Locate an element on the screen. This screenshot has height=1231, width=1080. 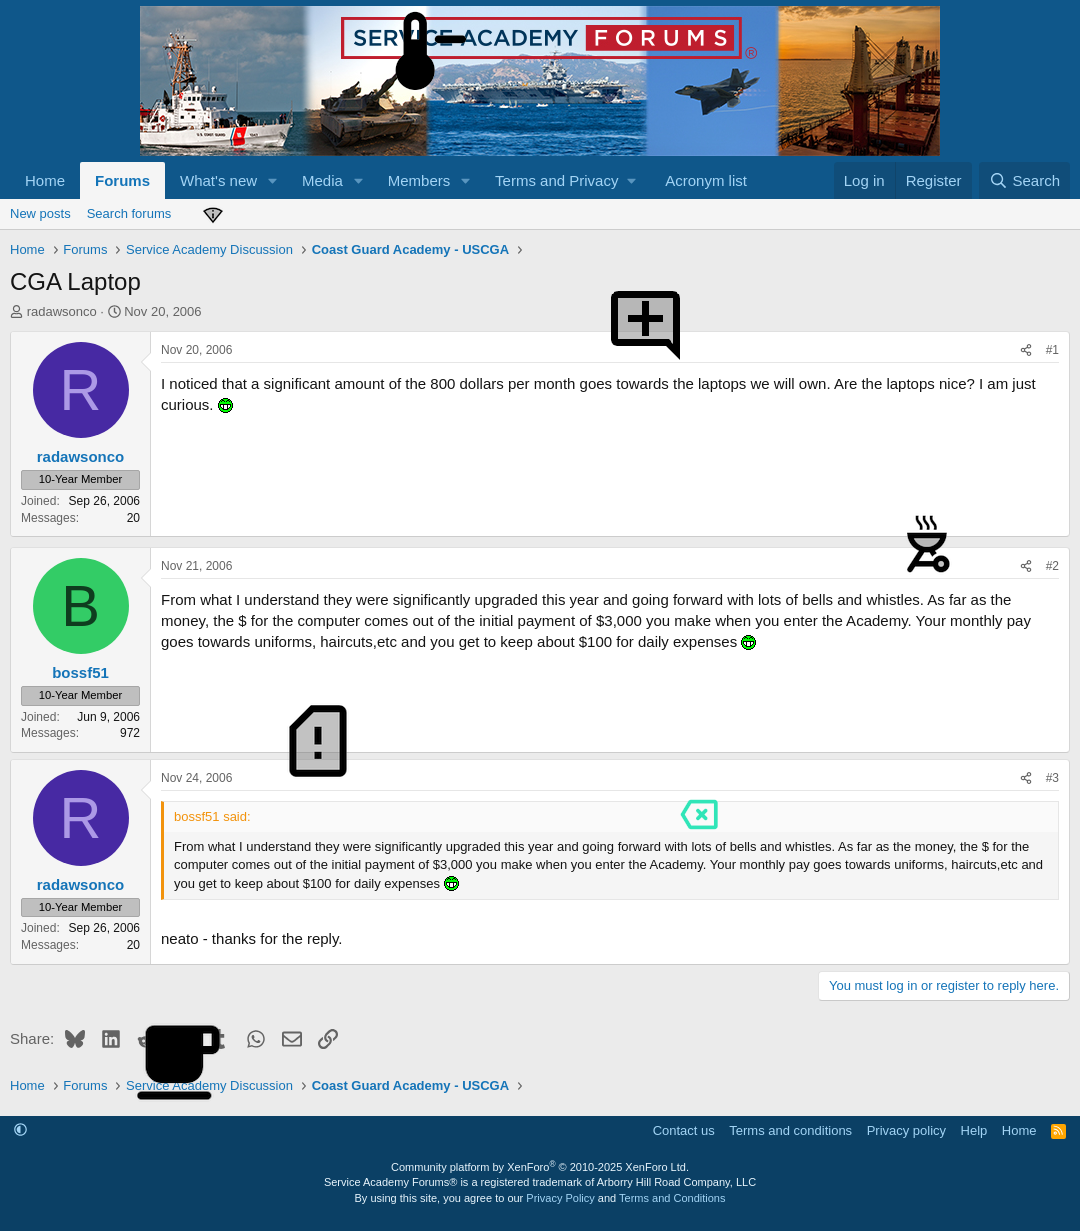
find nearby coffee shops or cafes is located at coordinates (178, 1062).